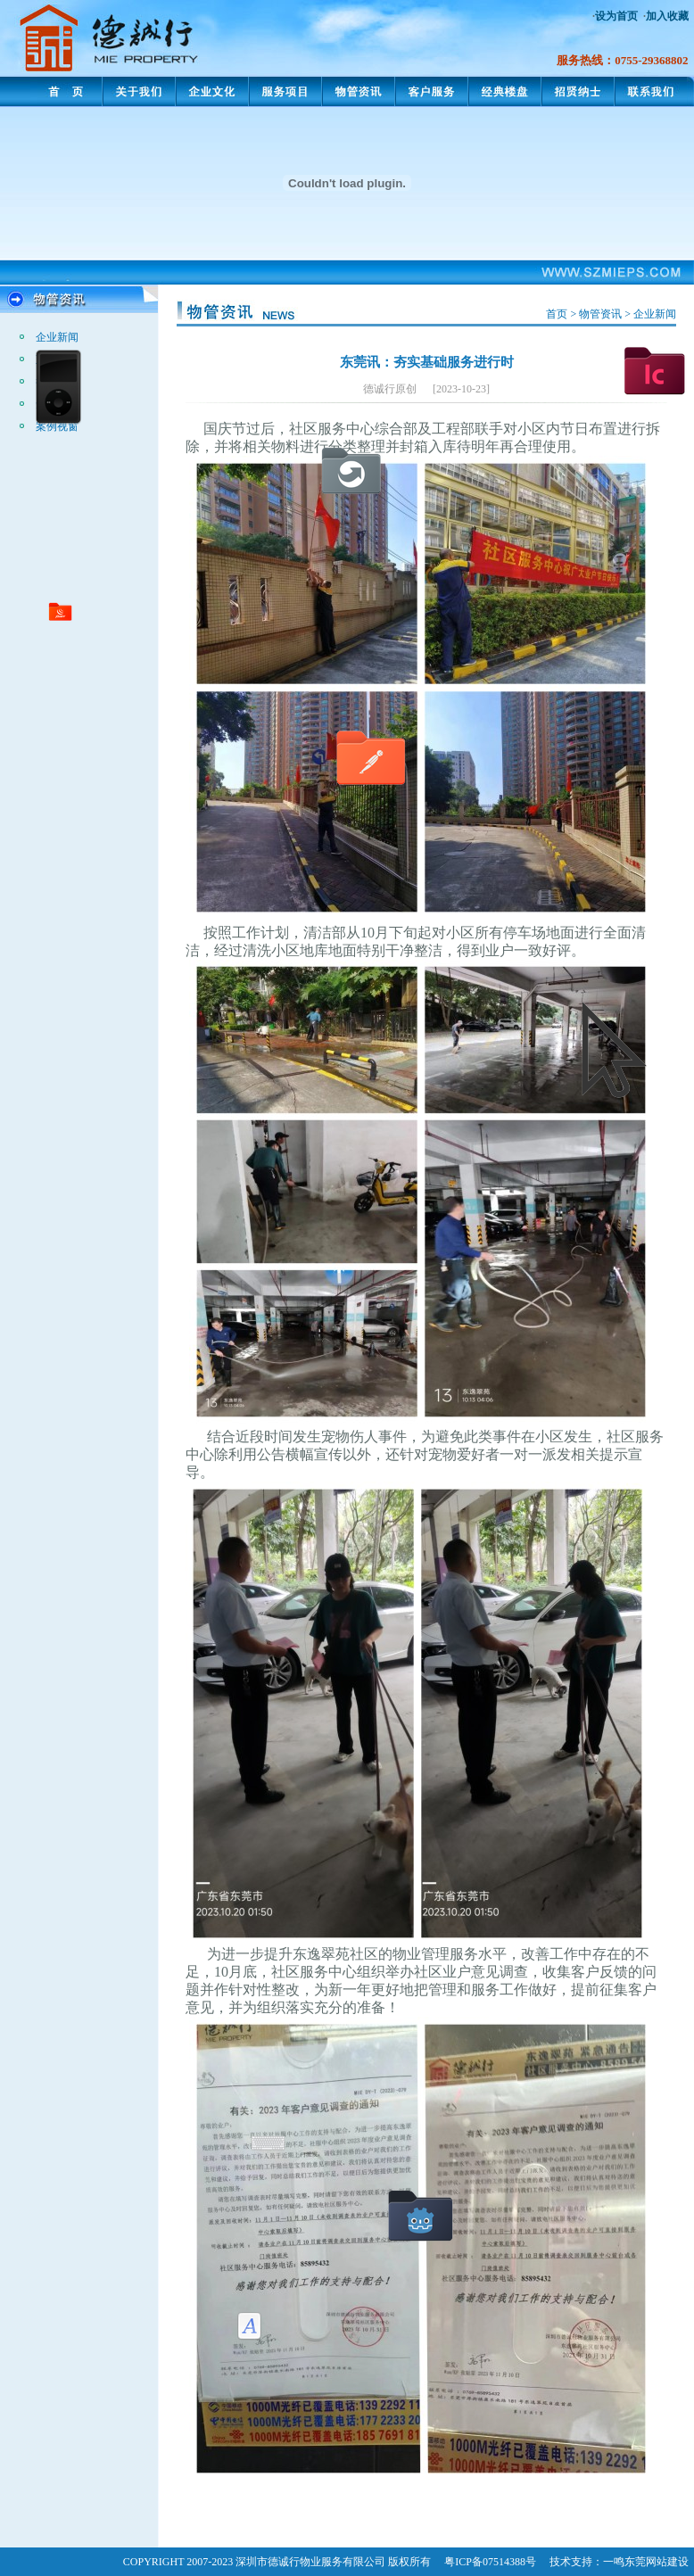 The image size is (694, 2576). What do you see at coordinates (654, 372) in the screenshot?
I see `folder containing adobe incopy files` at bounding box center [654, 372].